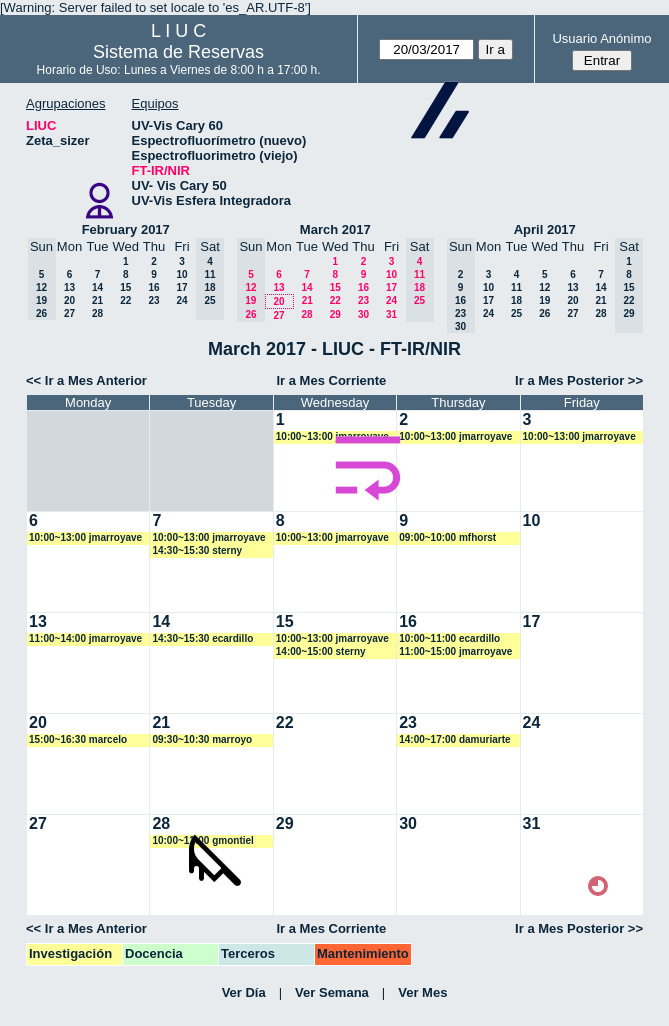 This screenshot has width=669, height=1026. I want to click on open zenn platform, so click(440, 110).